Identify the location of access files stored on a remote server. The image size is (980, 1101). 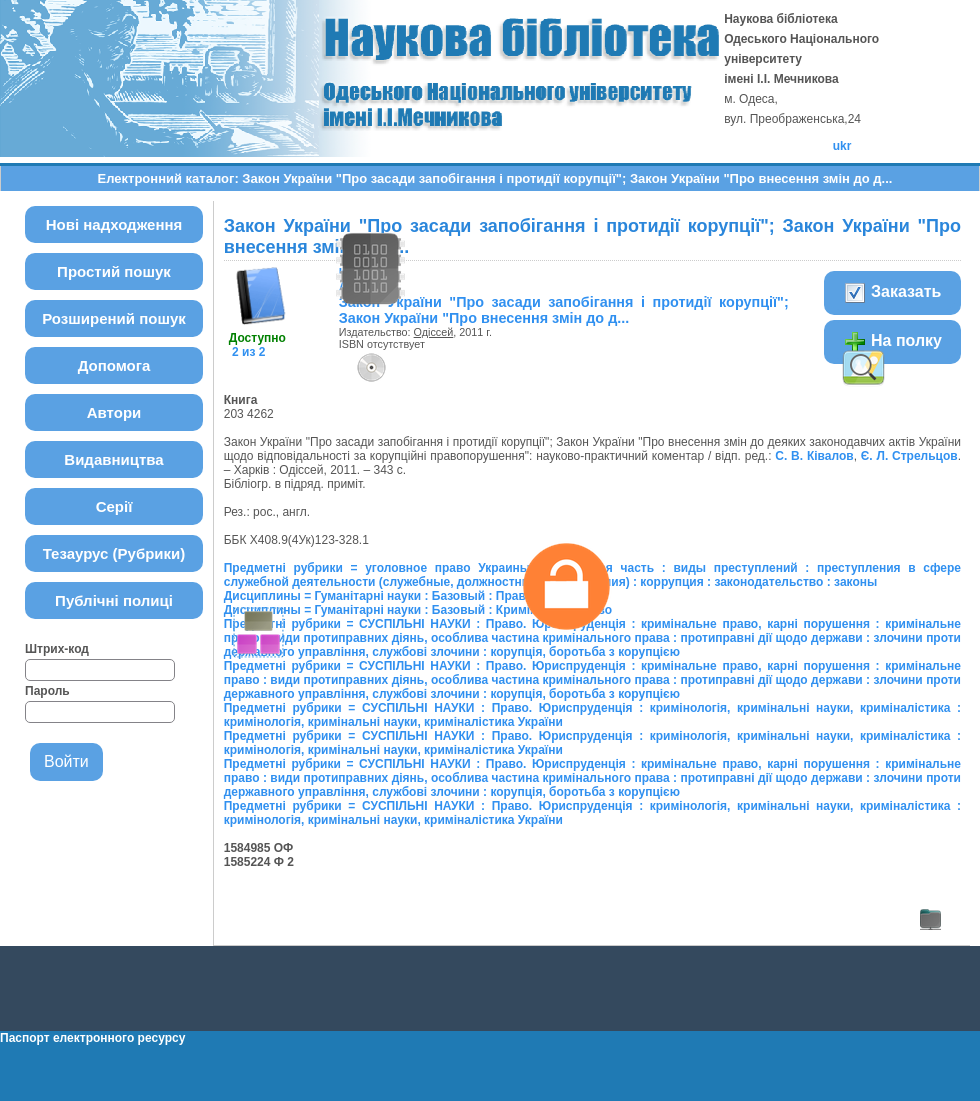
(930, 919).